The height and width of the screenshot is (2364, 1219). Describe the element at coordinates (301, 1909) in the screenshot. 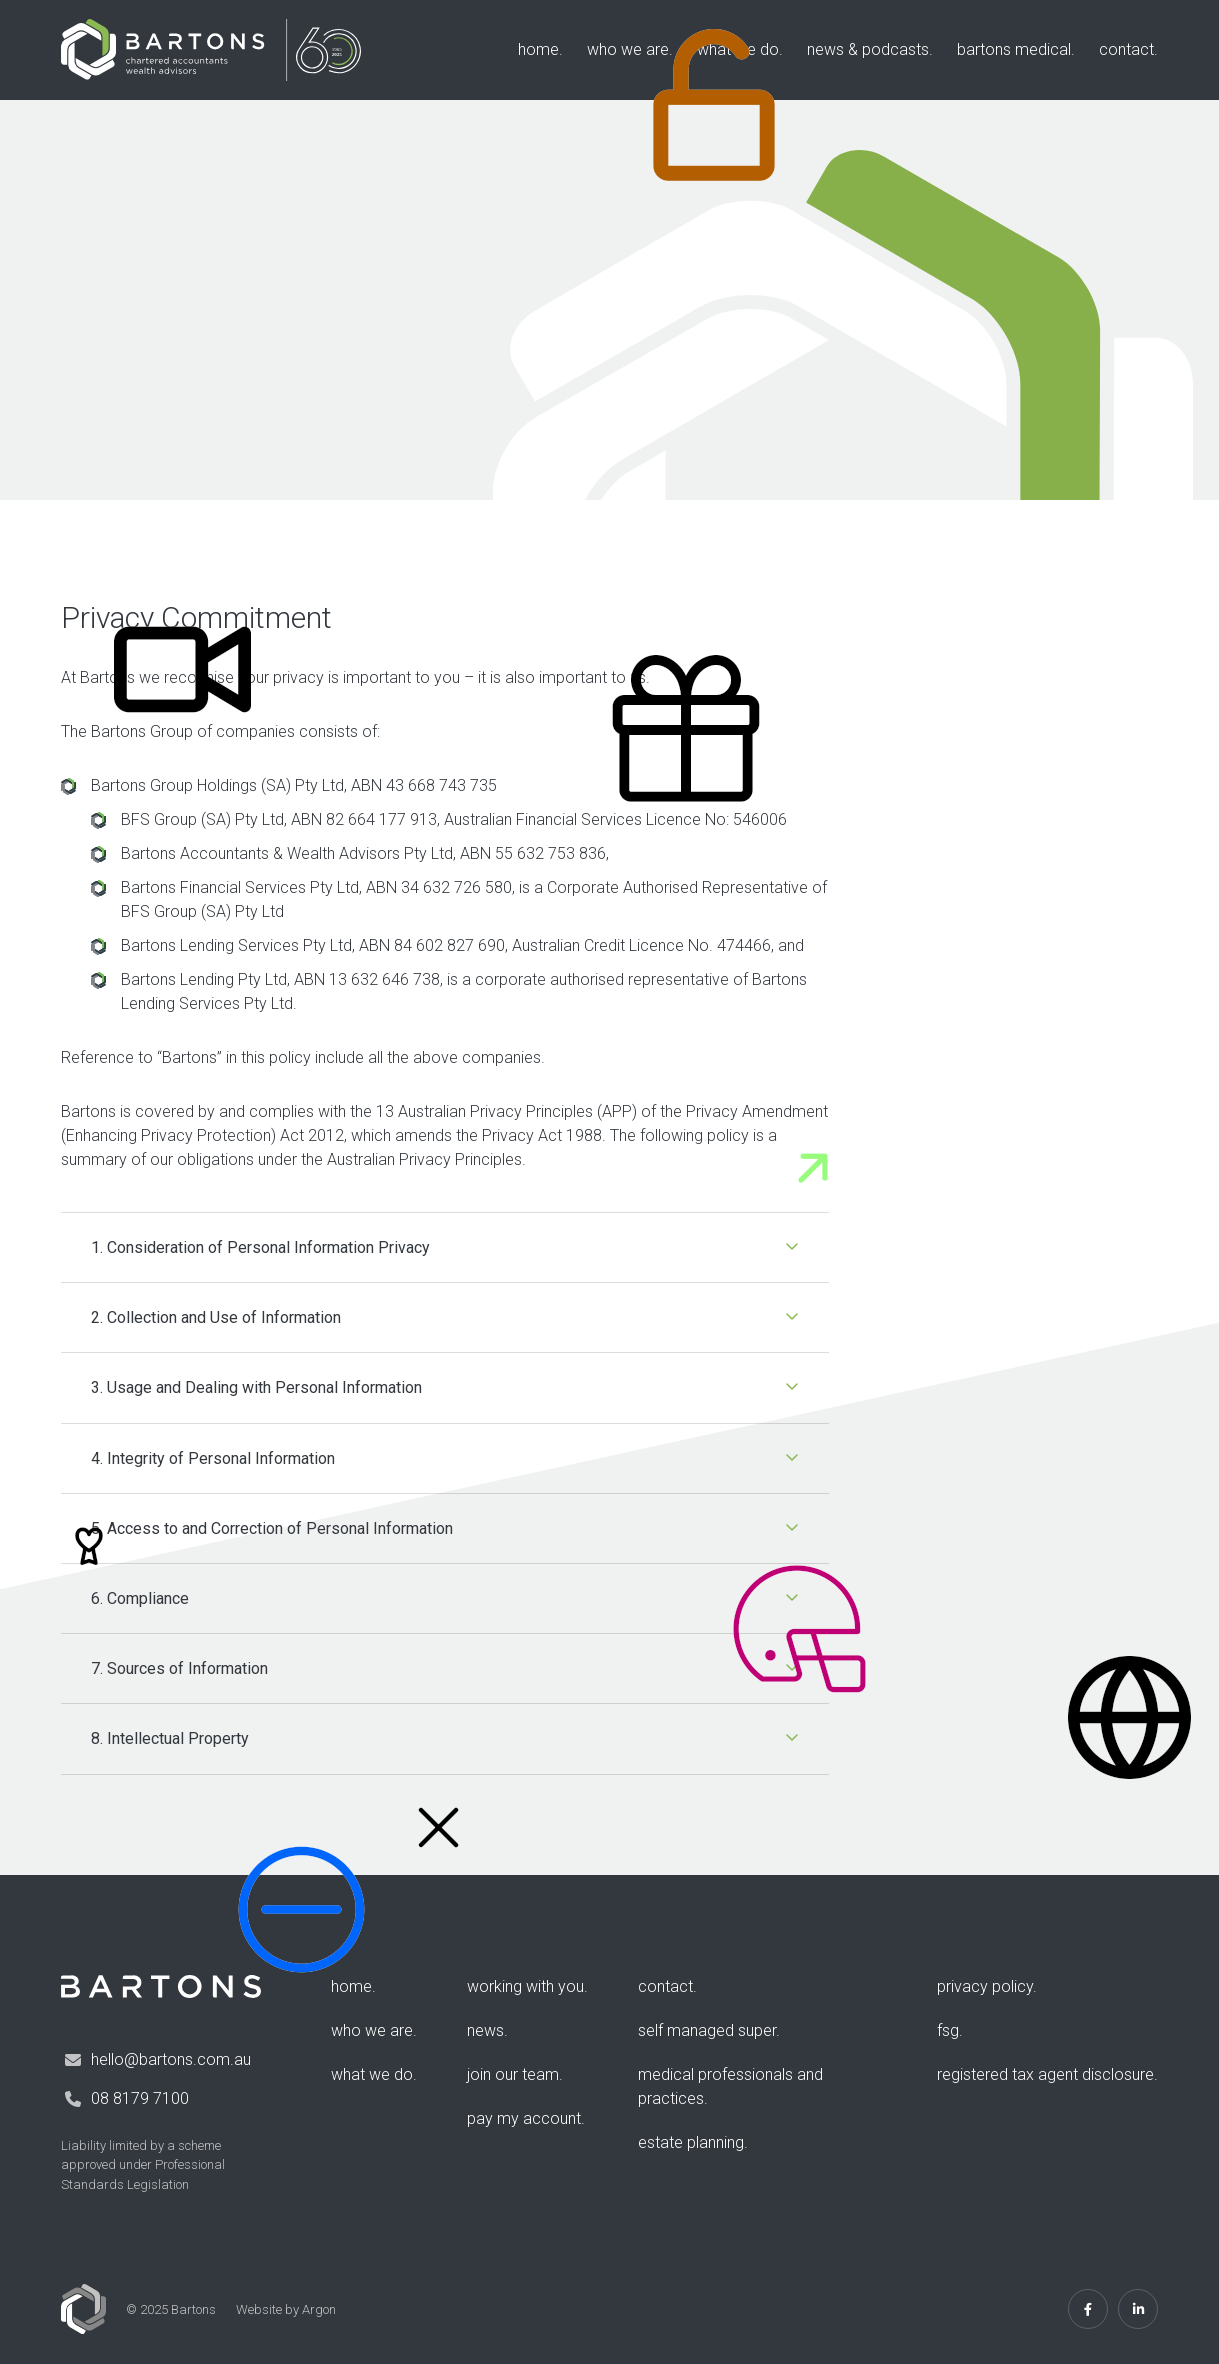

I see `indicates access is restricted or blocked` at that location.